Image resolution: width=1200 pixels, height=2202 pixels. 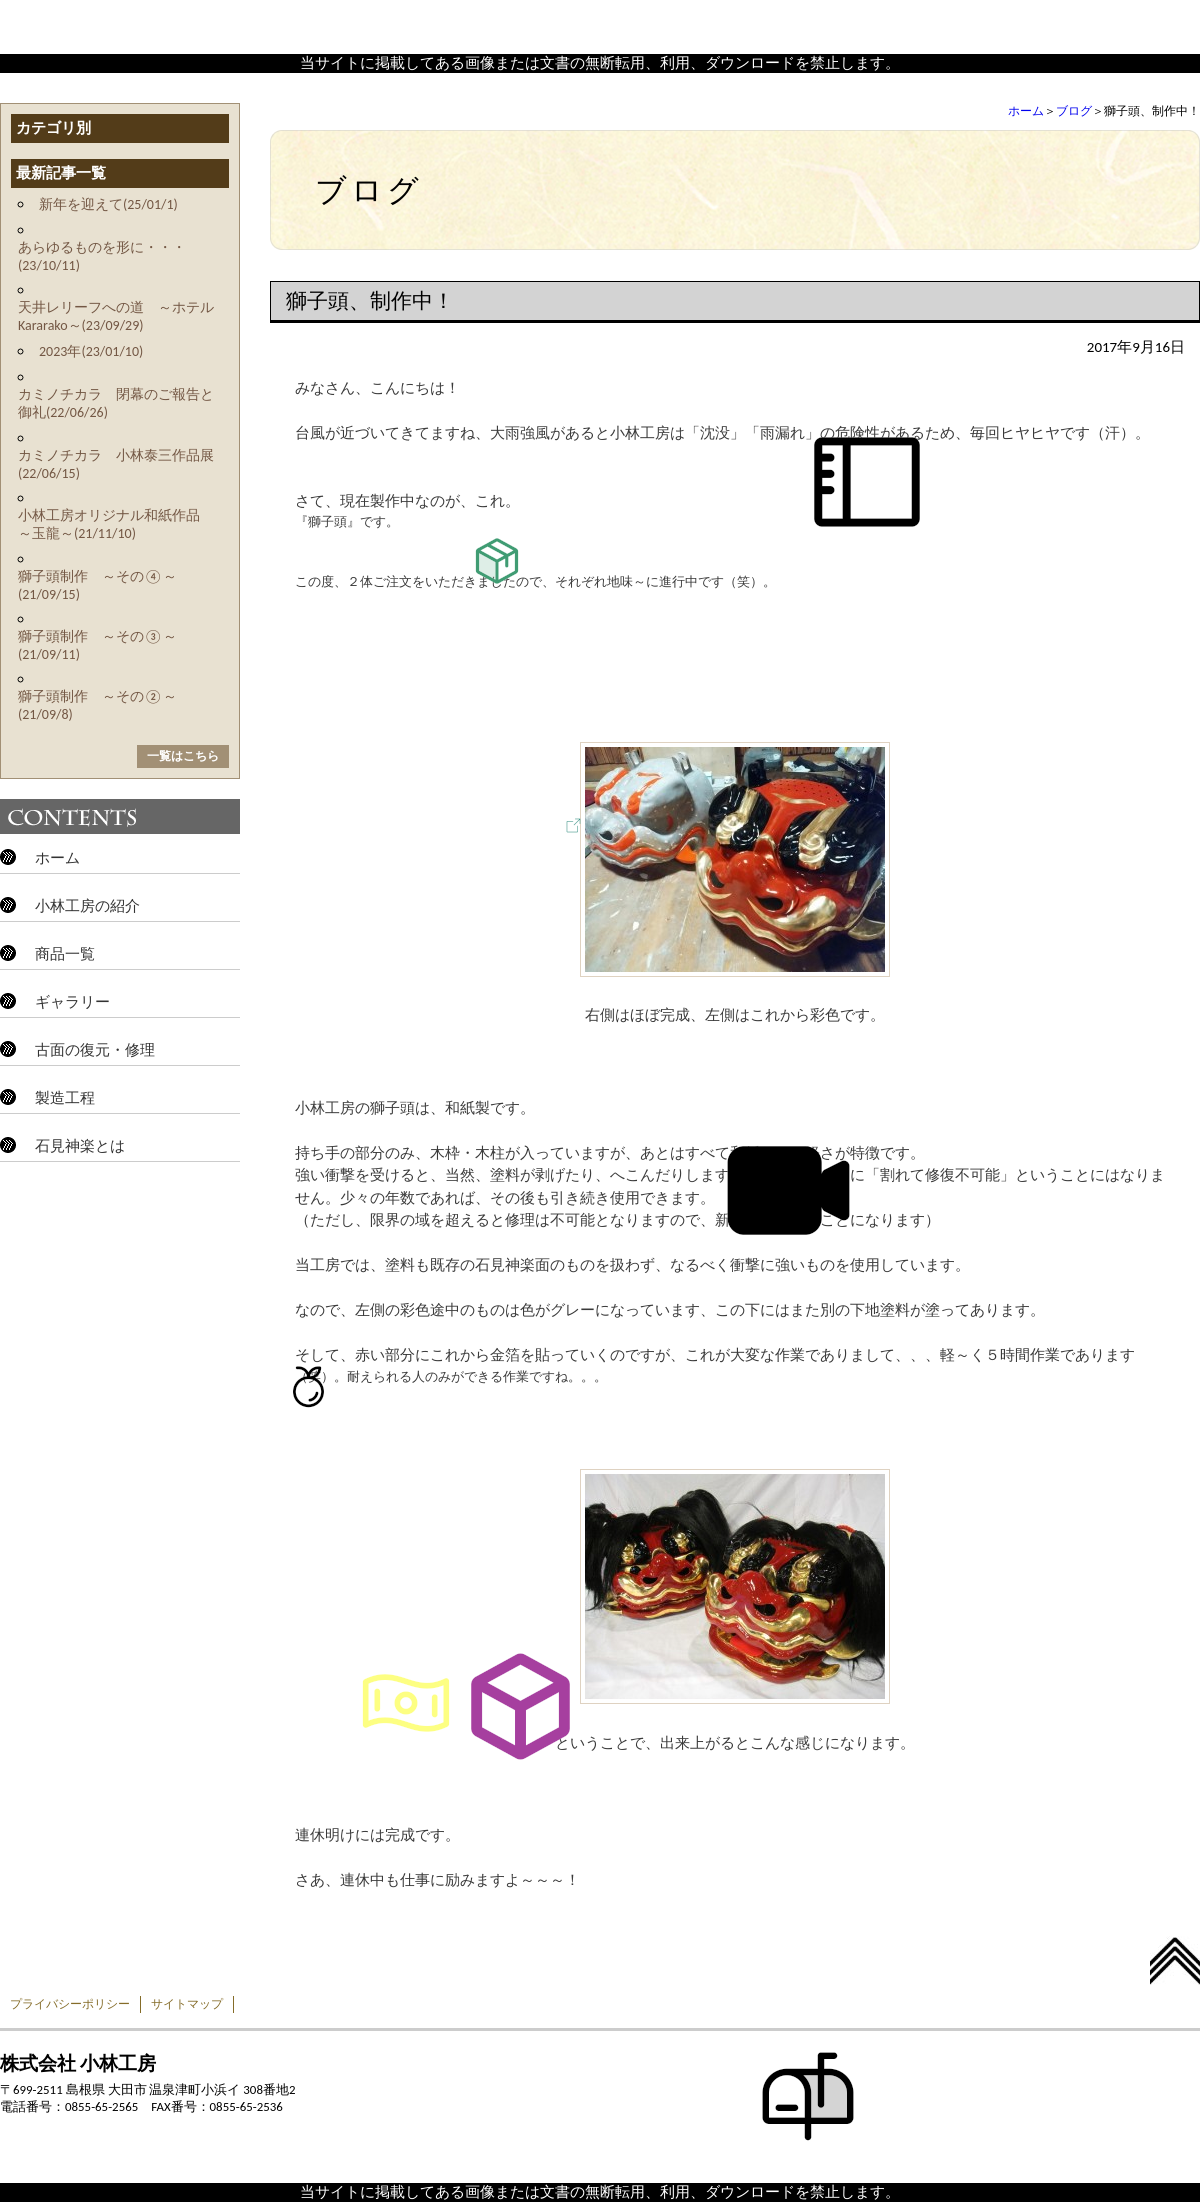 I want to click on view payment or transaction history, so click(x=406, y=1703).